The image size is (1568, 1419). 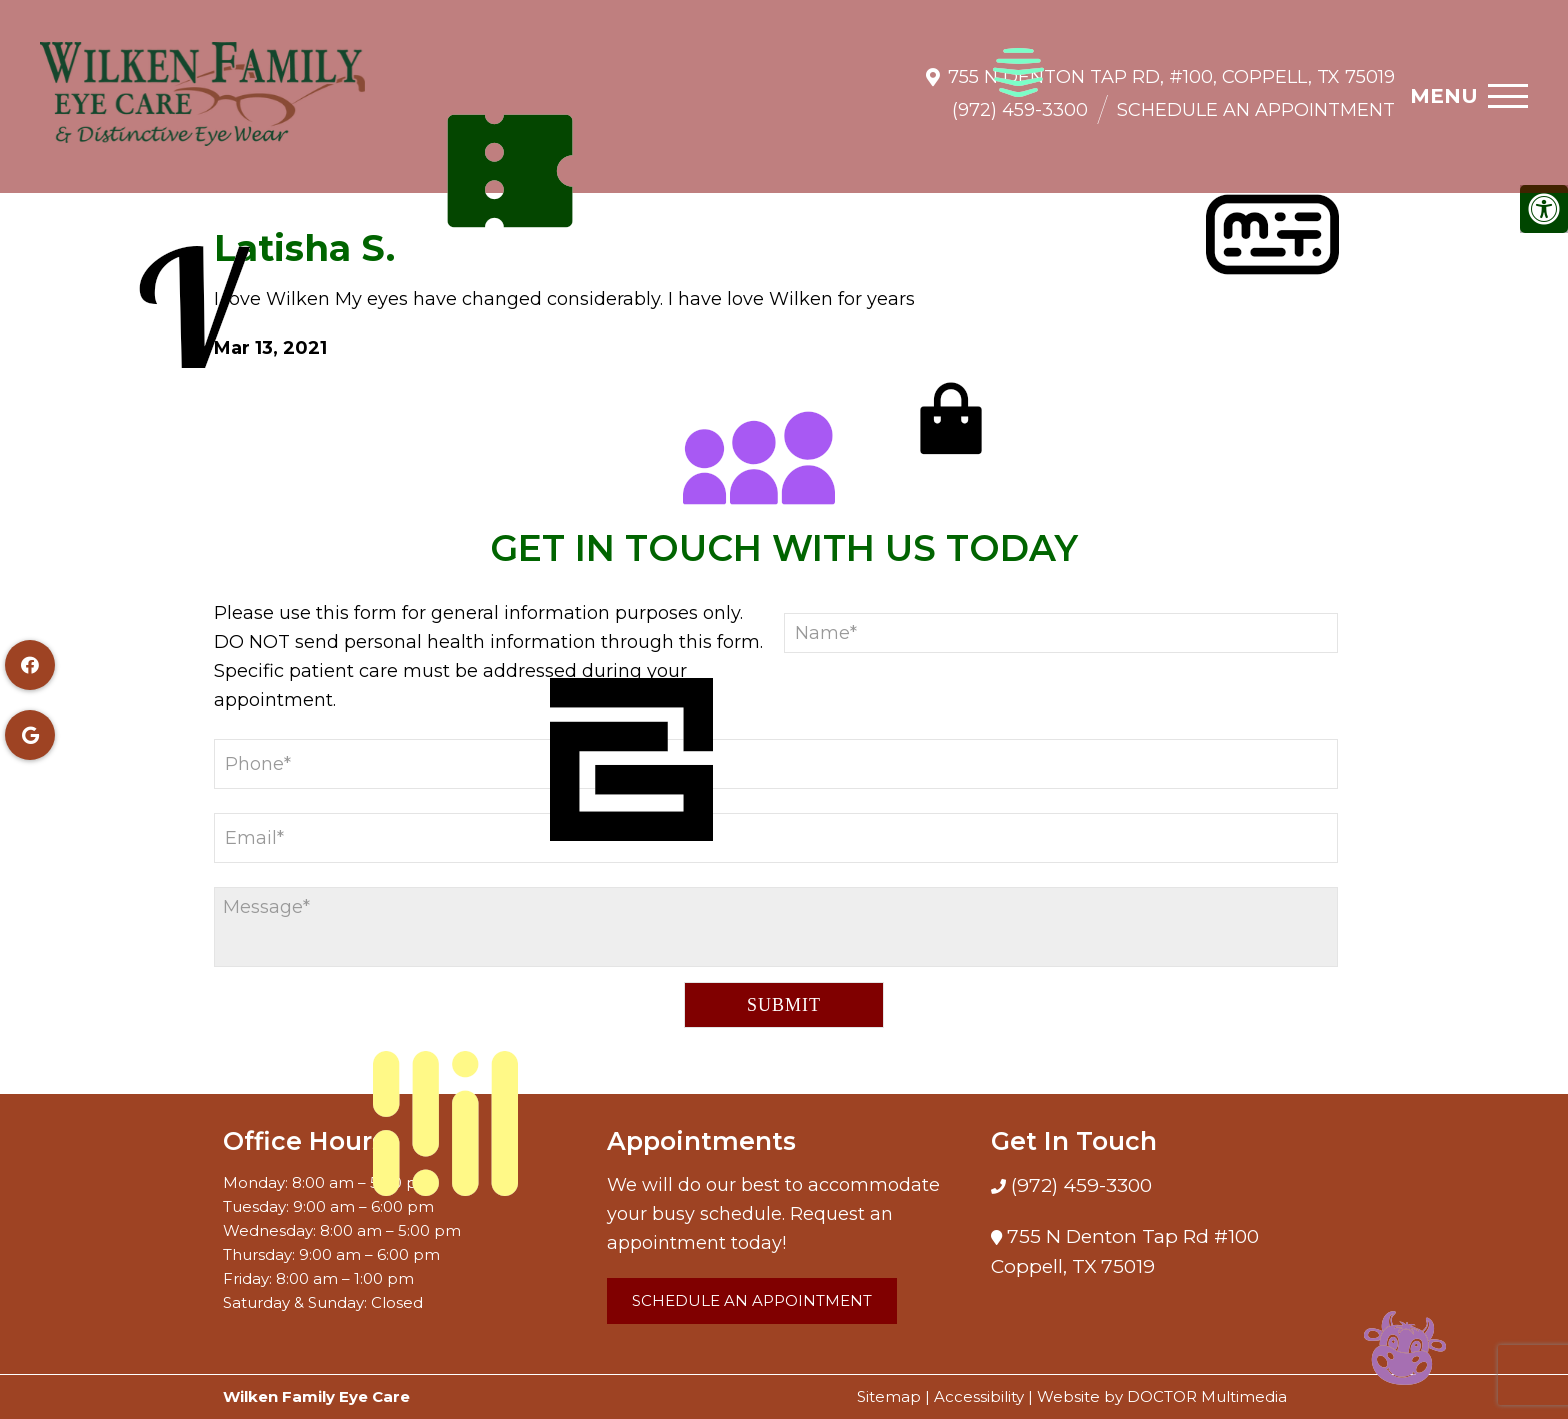 I want to click on open monkeytype typing test website, so click(x=1272, y=234).